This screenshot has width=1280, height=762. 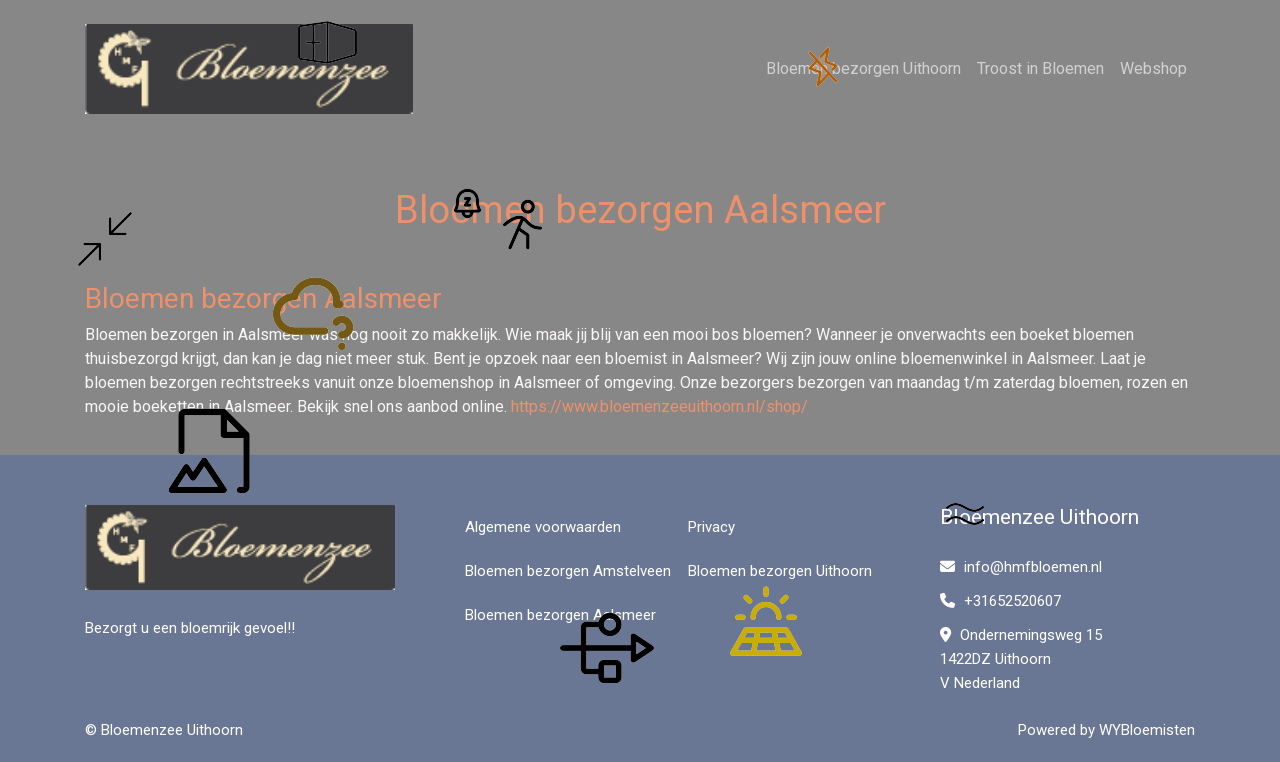 What do you see at coordinates (607, 648) in the screenshot?
I see `connect a usb device` at bounding box center [607, 648].